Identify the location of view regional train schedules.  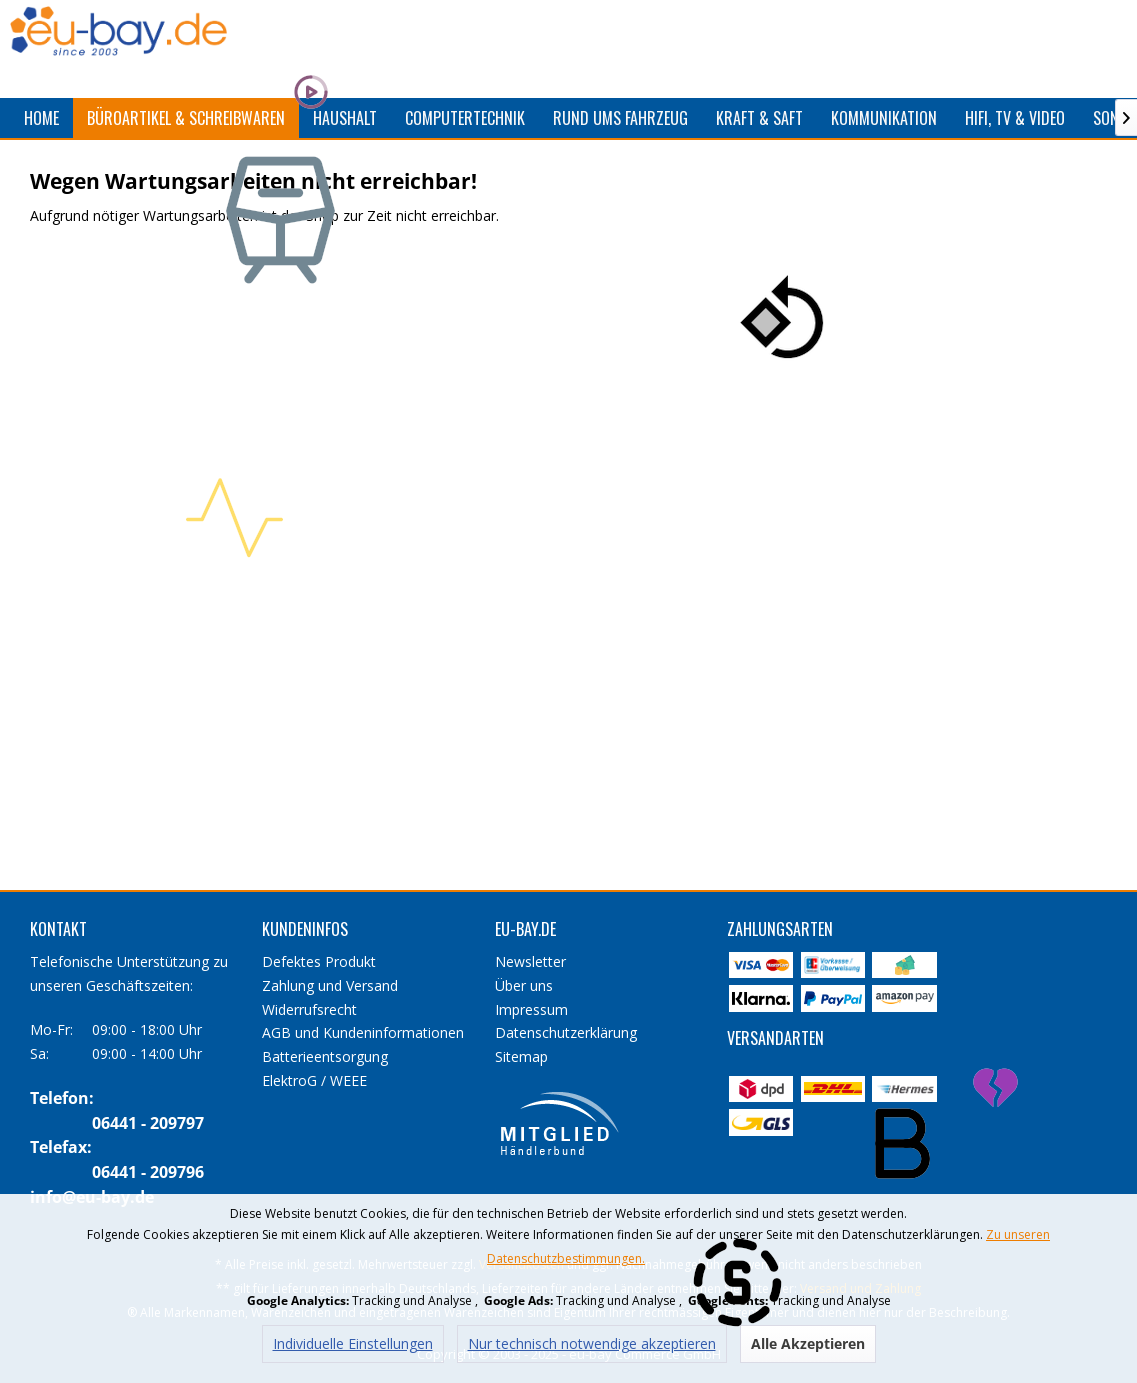
(280, 215).